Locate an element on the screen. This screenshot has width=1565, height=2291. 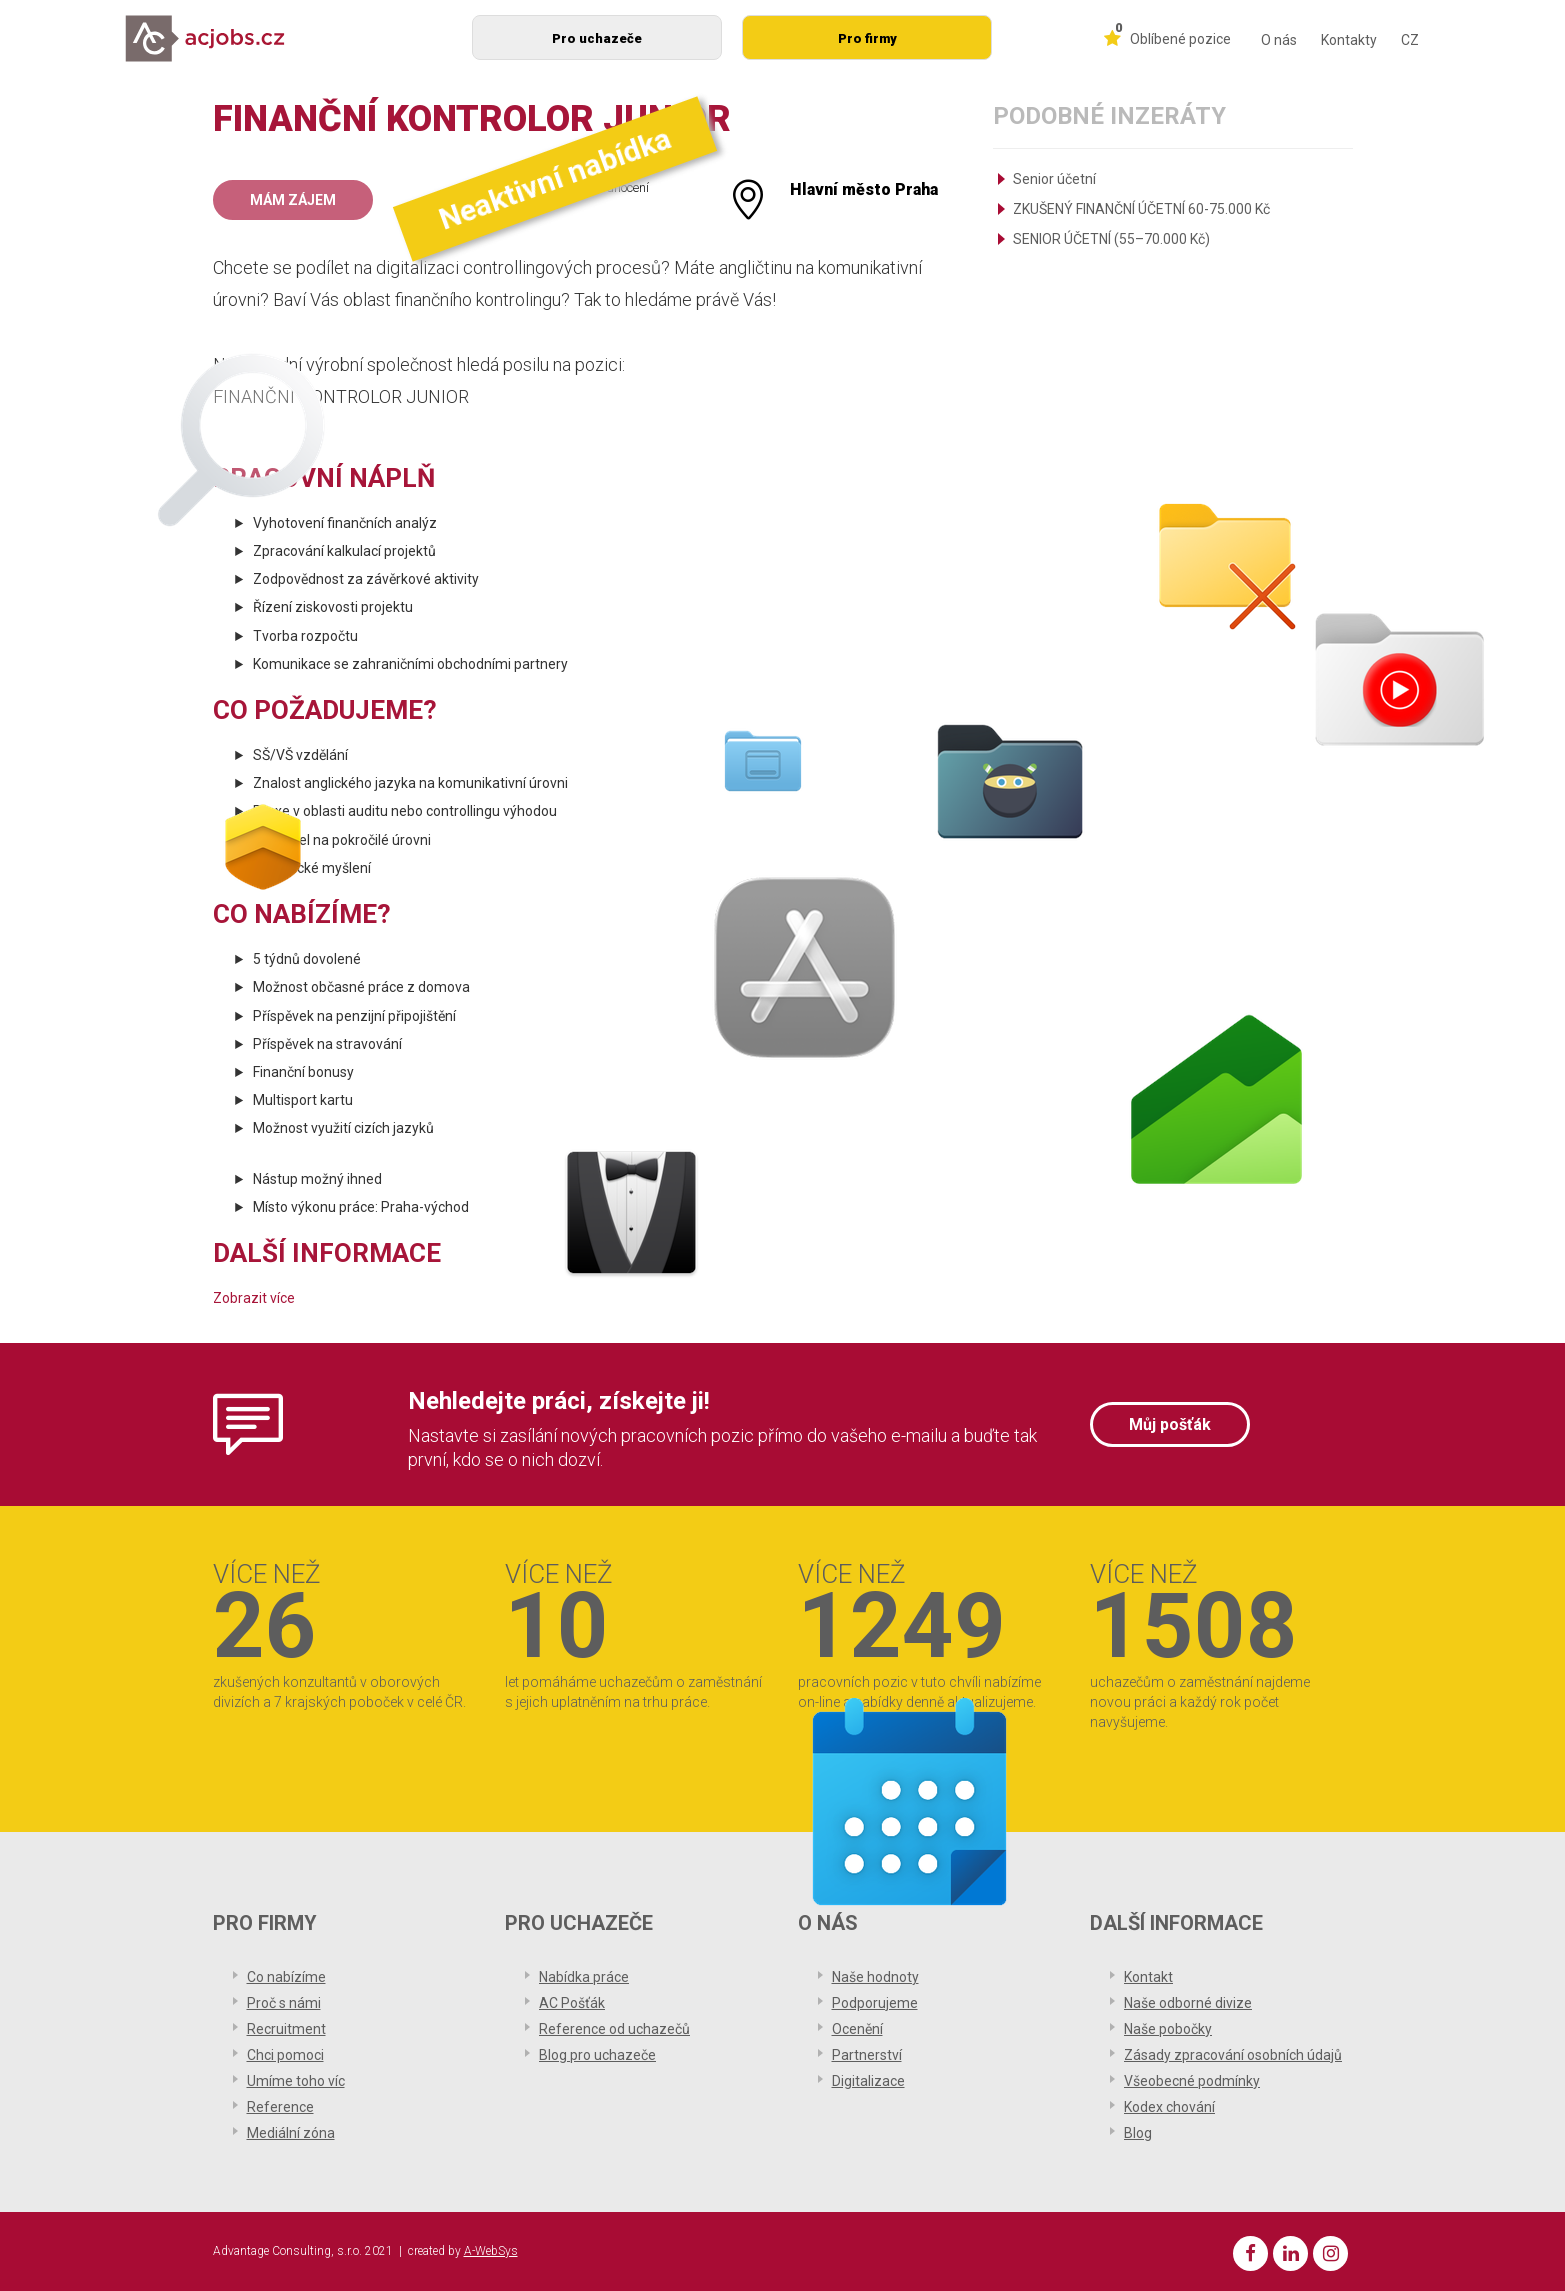
open your desktop folder is located at coordinates (763, 761).